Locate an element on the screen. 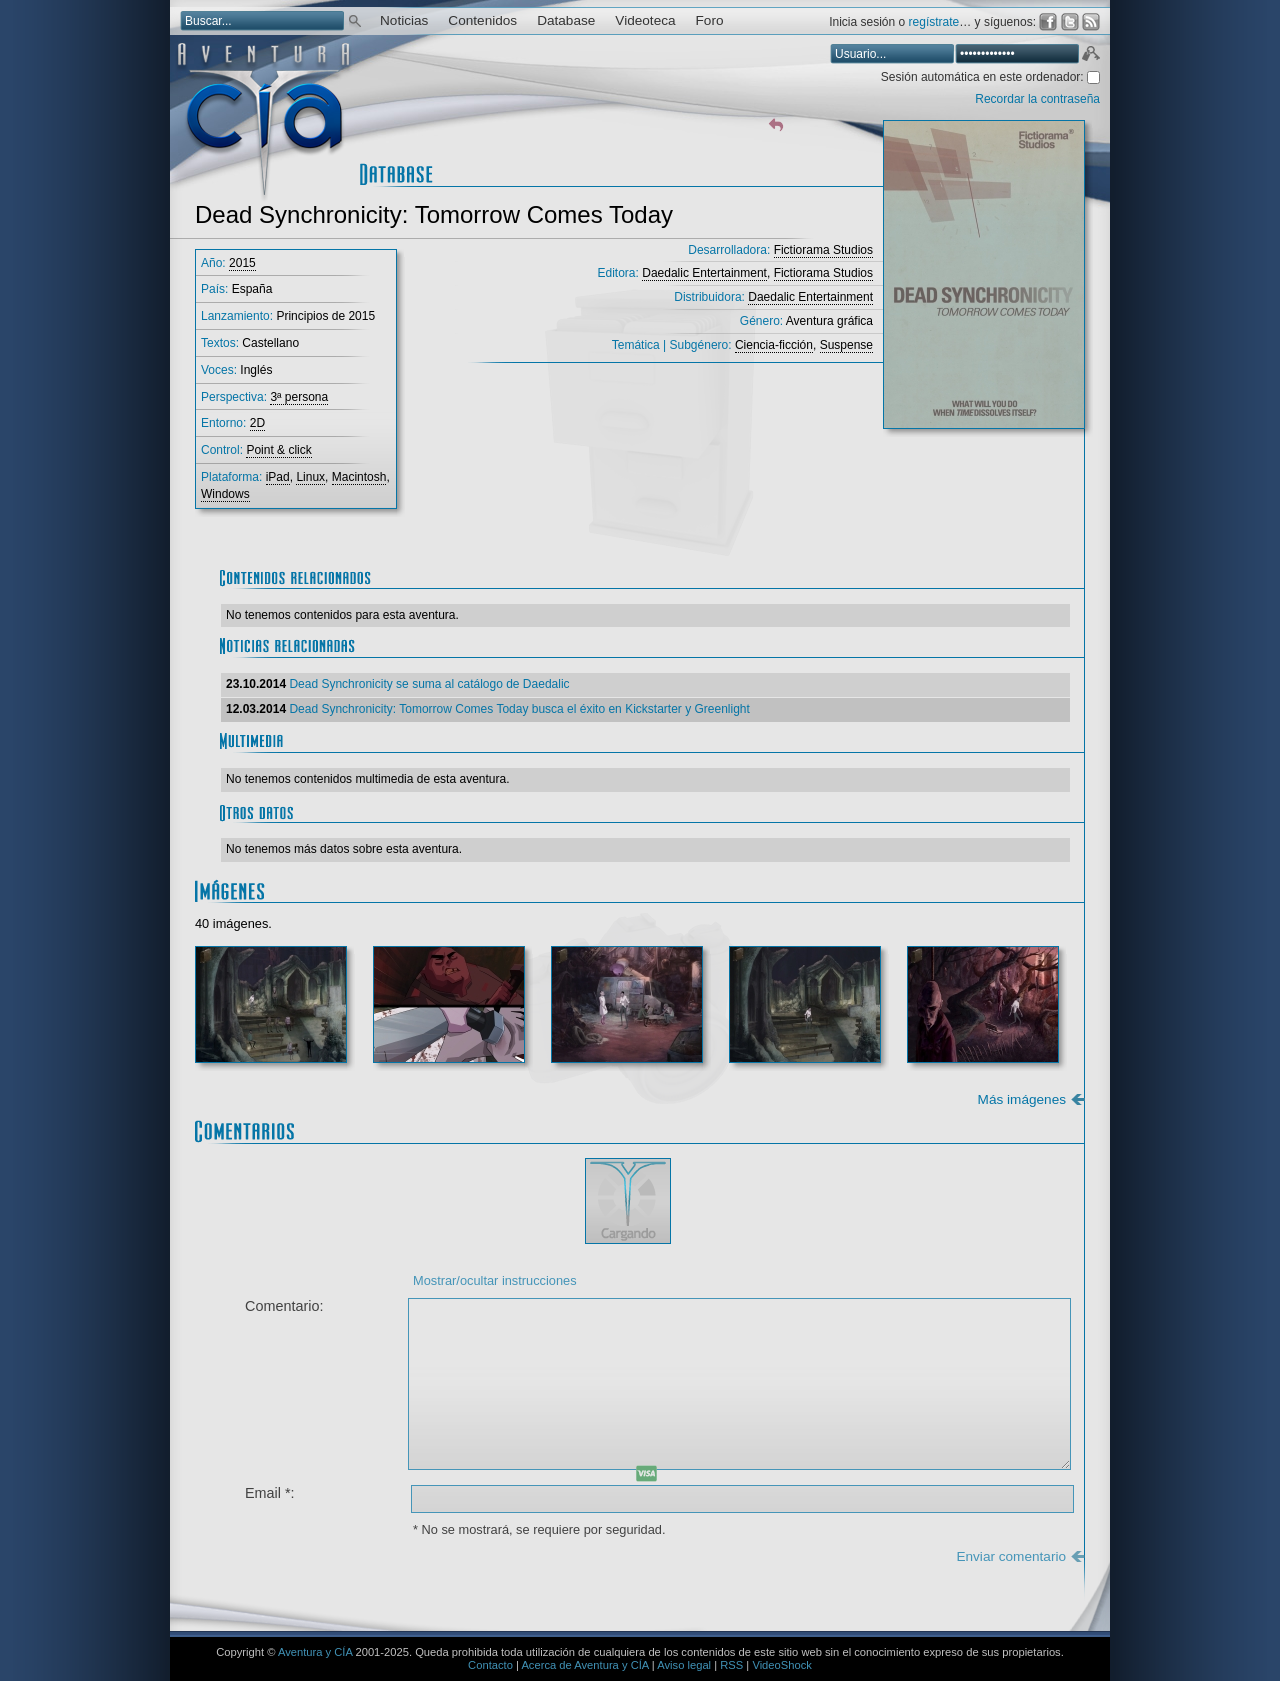 This screenshot has width=1280, height=1681. reply to a message is located at coordinates (776, 125).